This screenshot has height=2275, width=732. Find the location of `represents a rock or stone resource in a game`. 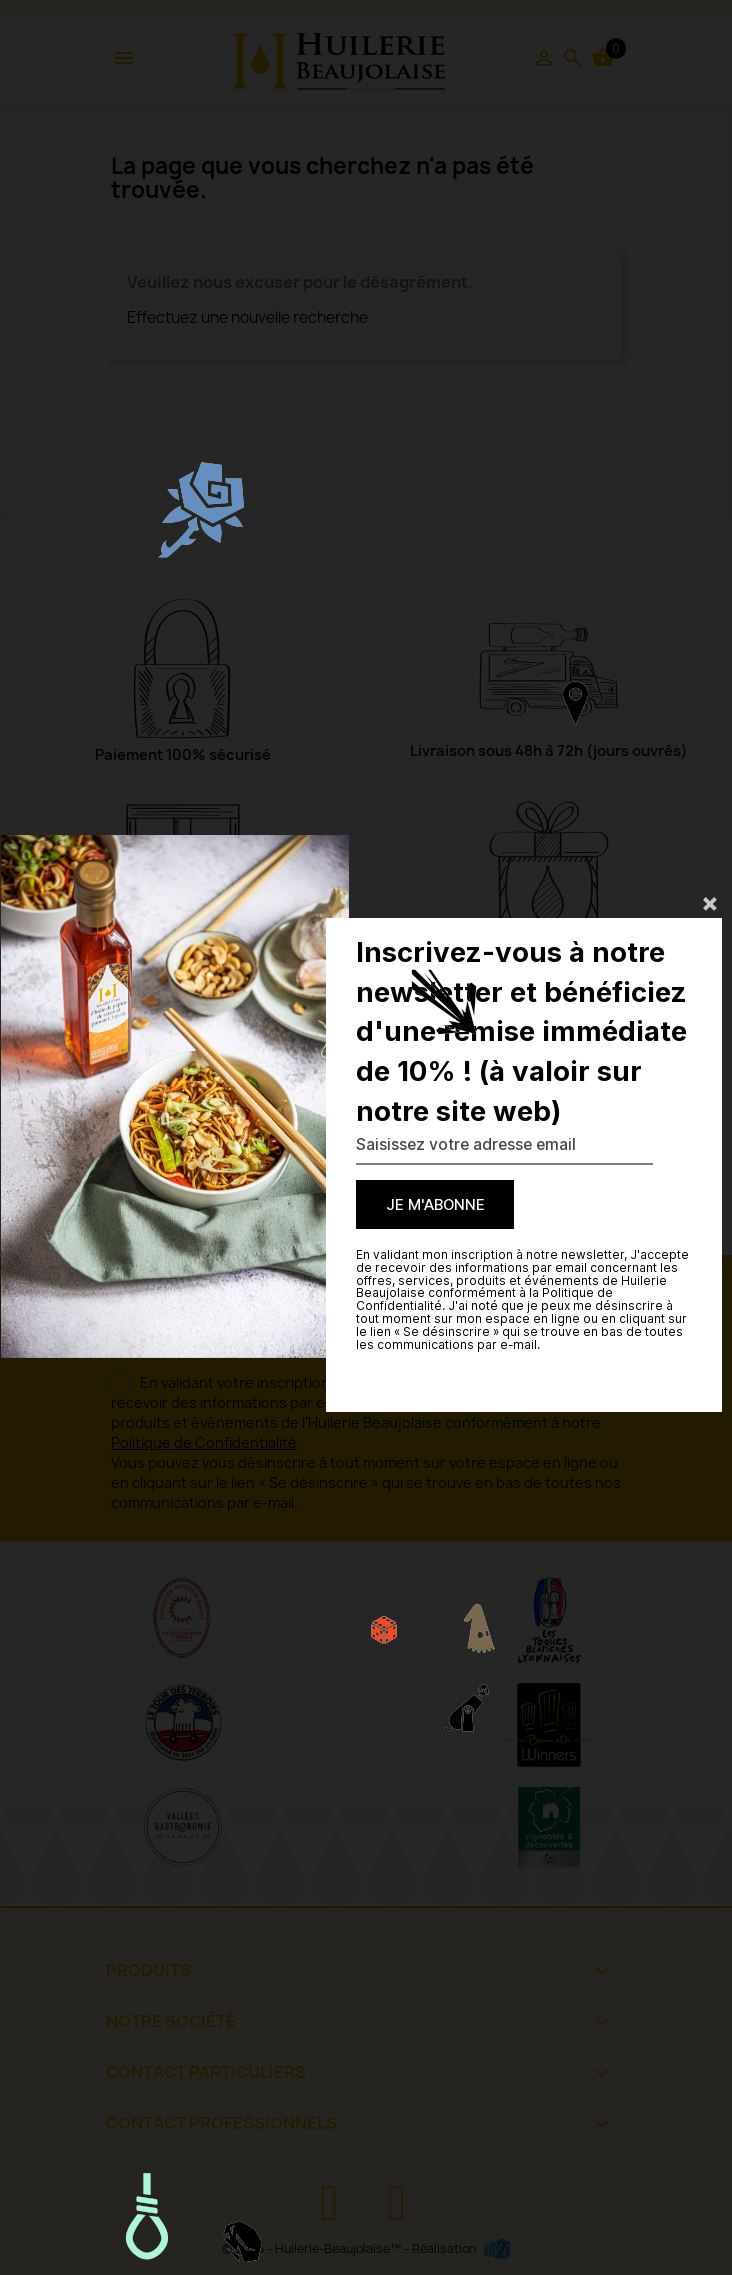

represents a rock or stone resource in a game is located at coordinates (242, 2241).